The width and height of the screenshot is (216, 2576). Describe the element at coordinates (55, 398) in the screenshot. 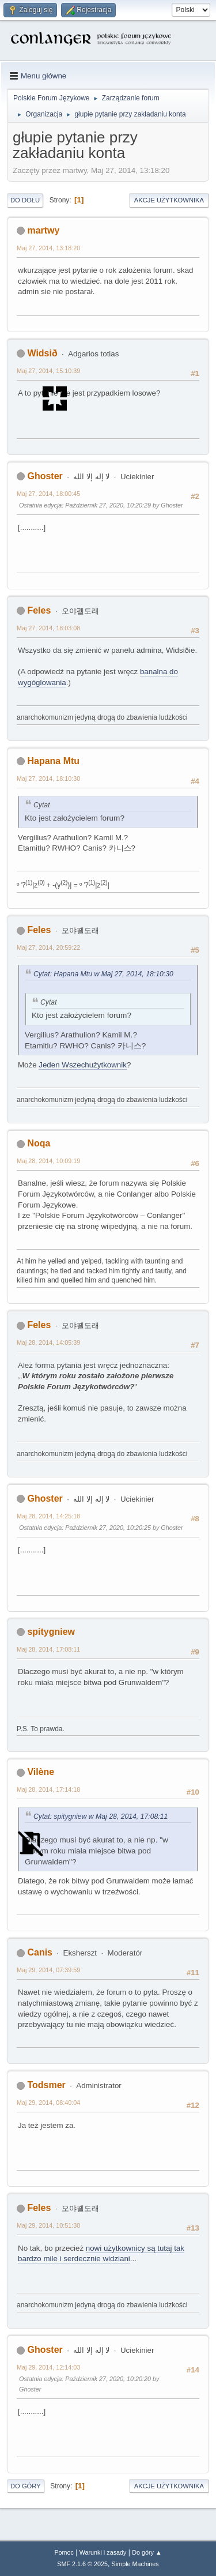

I see `view pages or documents` at that location.